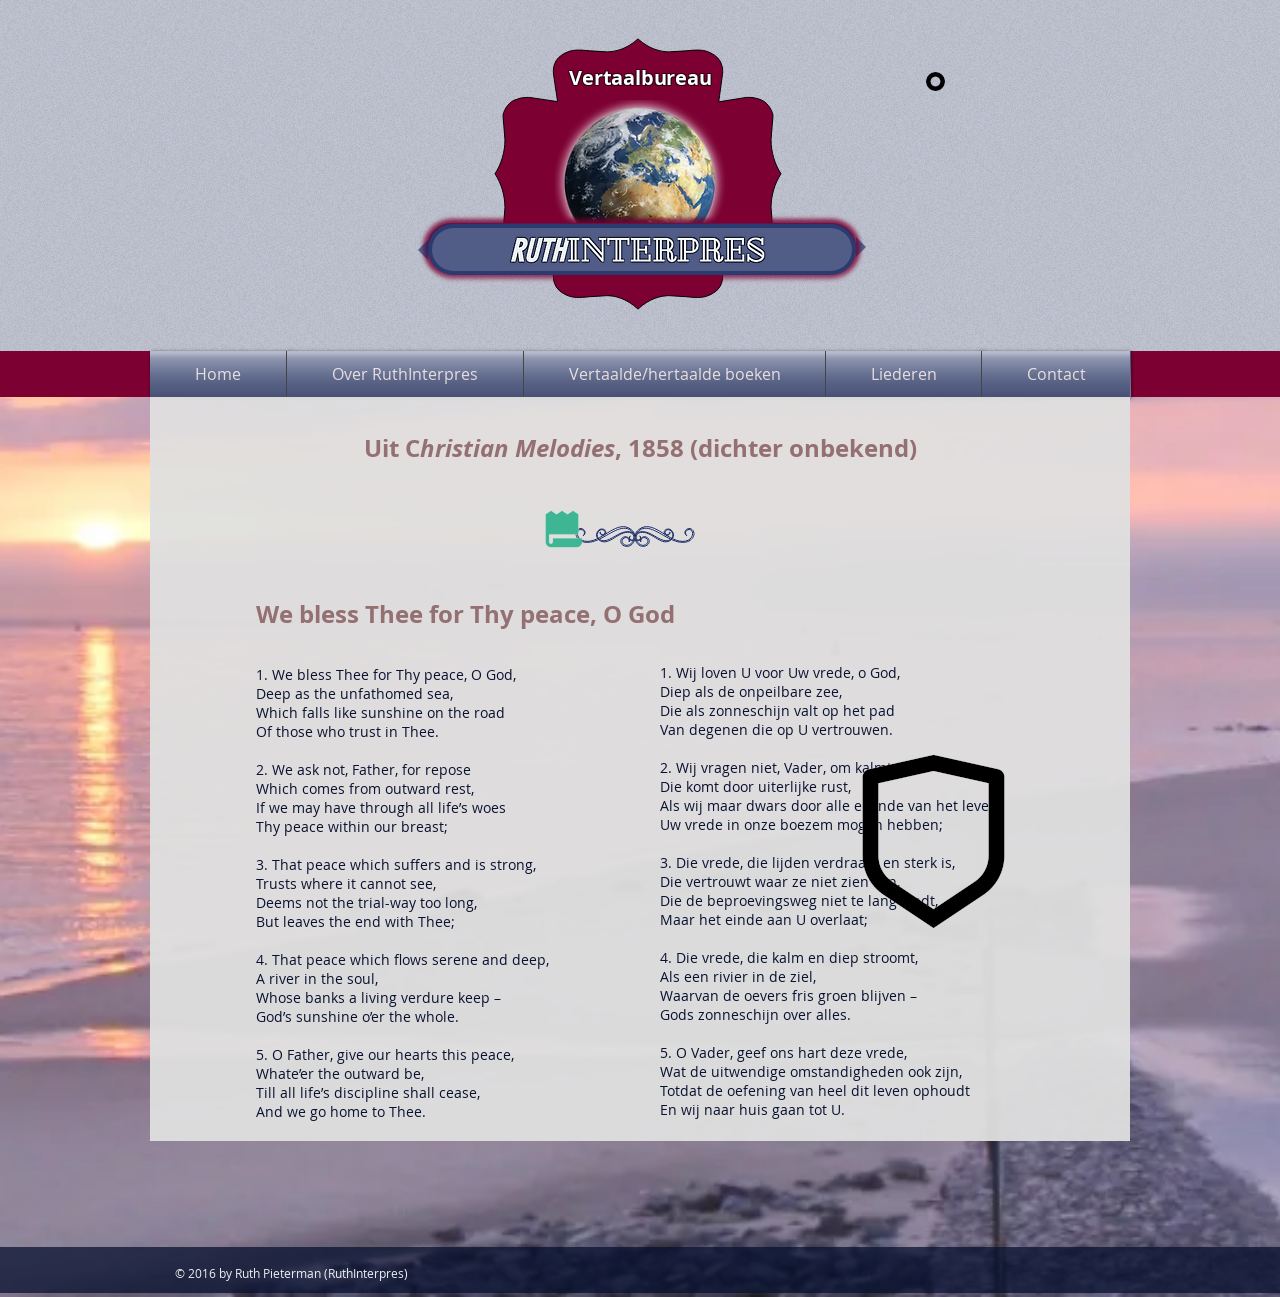 The width and height of the screenshot is (1280, 1297). I want to click on access security settings, so click(933, 841).